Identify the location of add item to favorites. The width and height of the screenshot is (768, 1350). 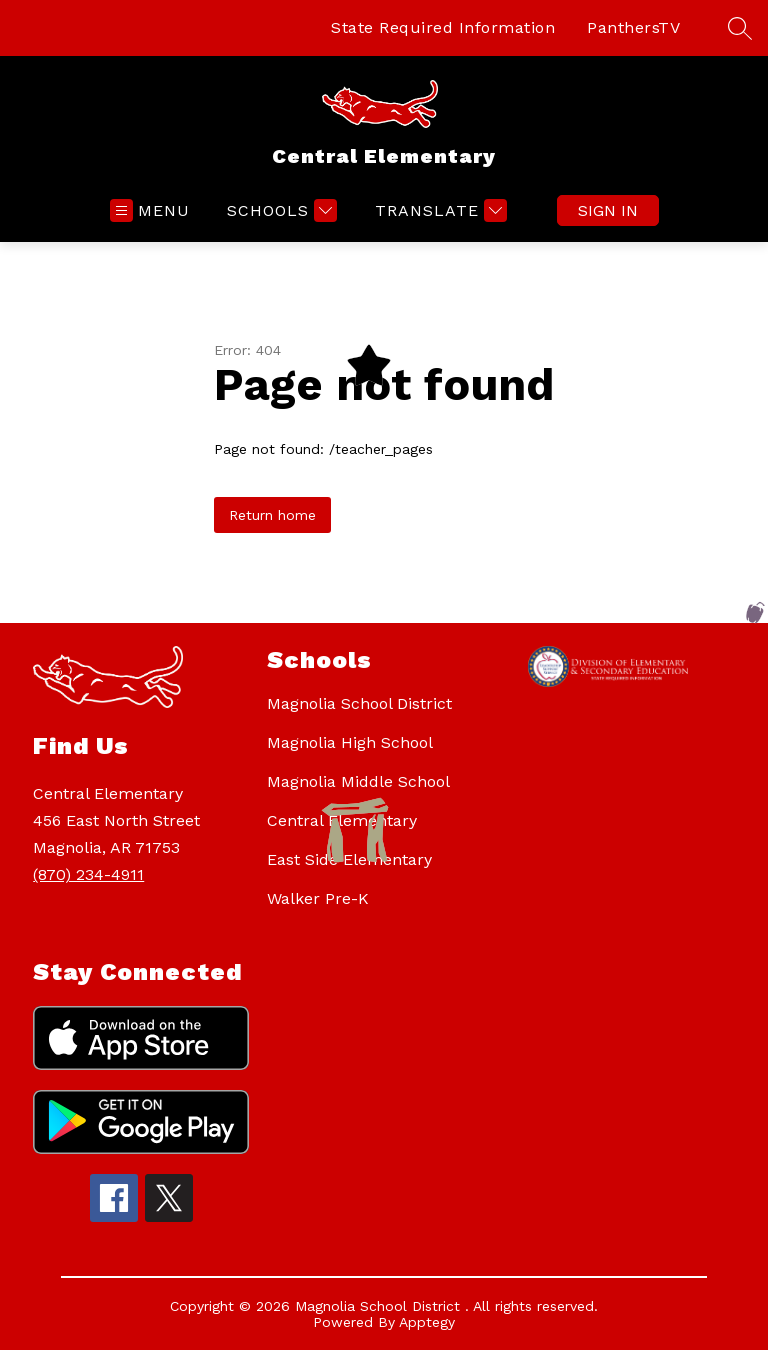
(369, 365).